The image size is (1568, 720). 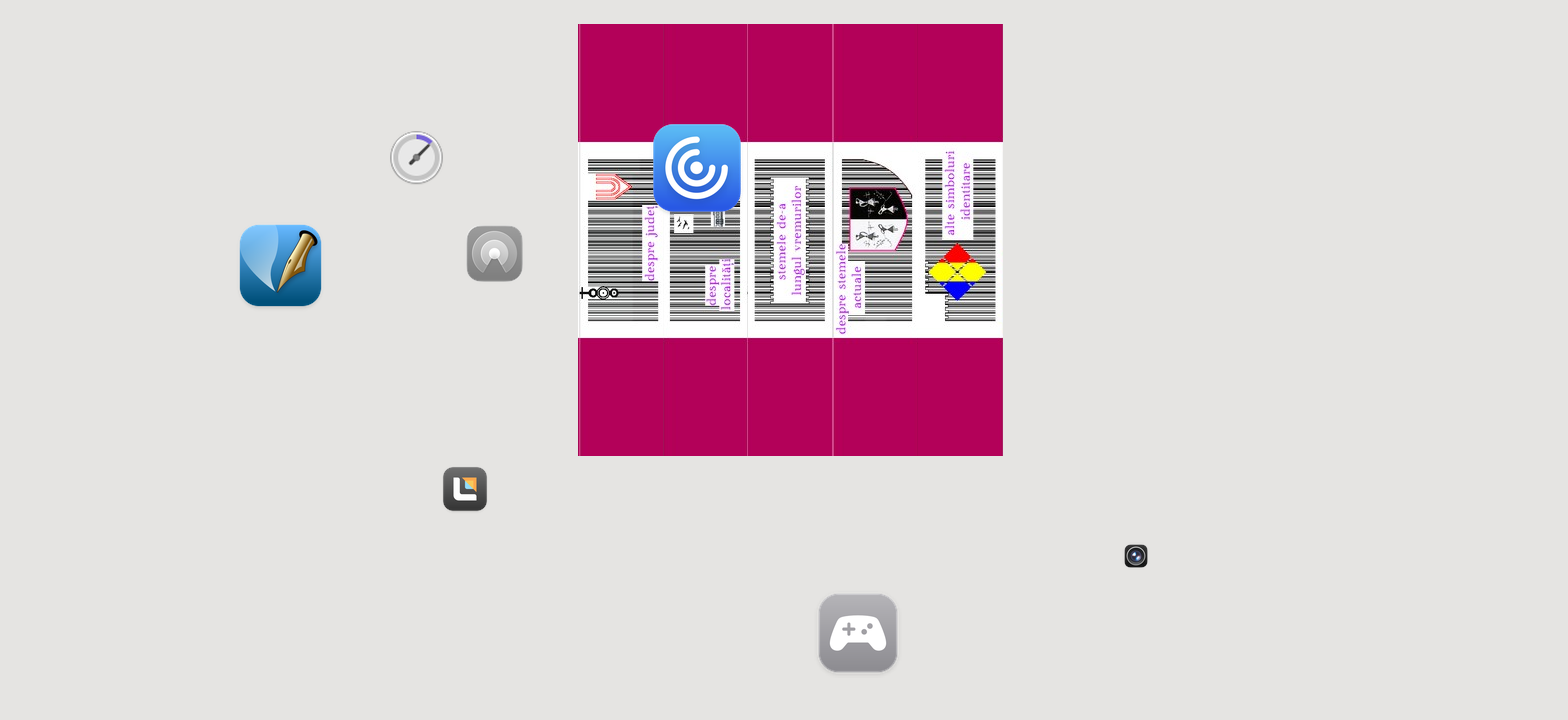 I want to click on share files wirelessly via airdrop, so click(x=494, y=253).